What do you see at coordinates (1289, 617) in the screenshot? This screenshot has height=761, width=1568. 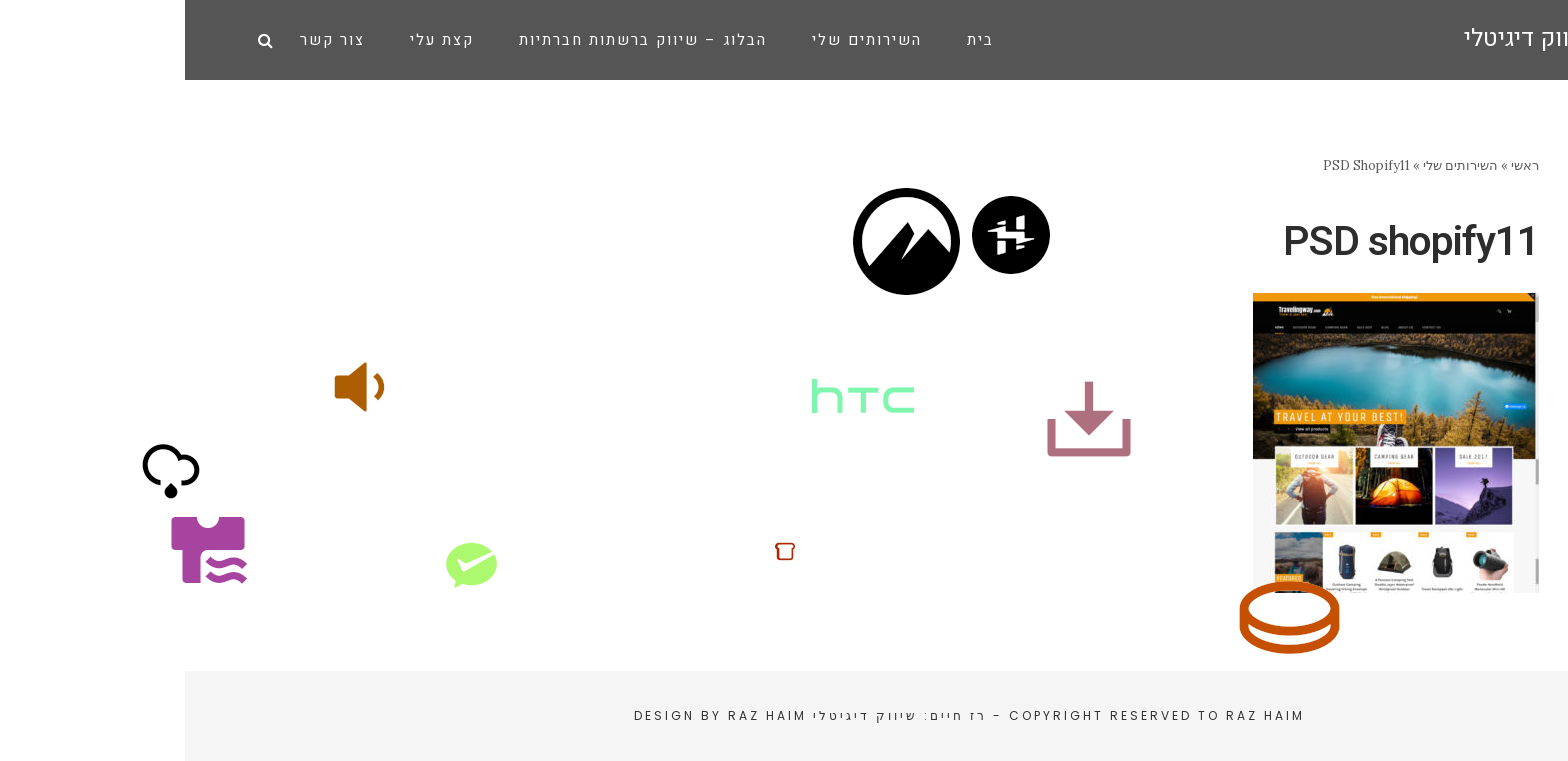 I see `view your coin balance or currency` at bounding box center [1289, 617].